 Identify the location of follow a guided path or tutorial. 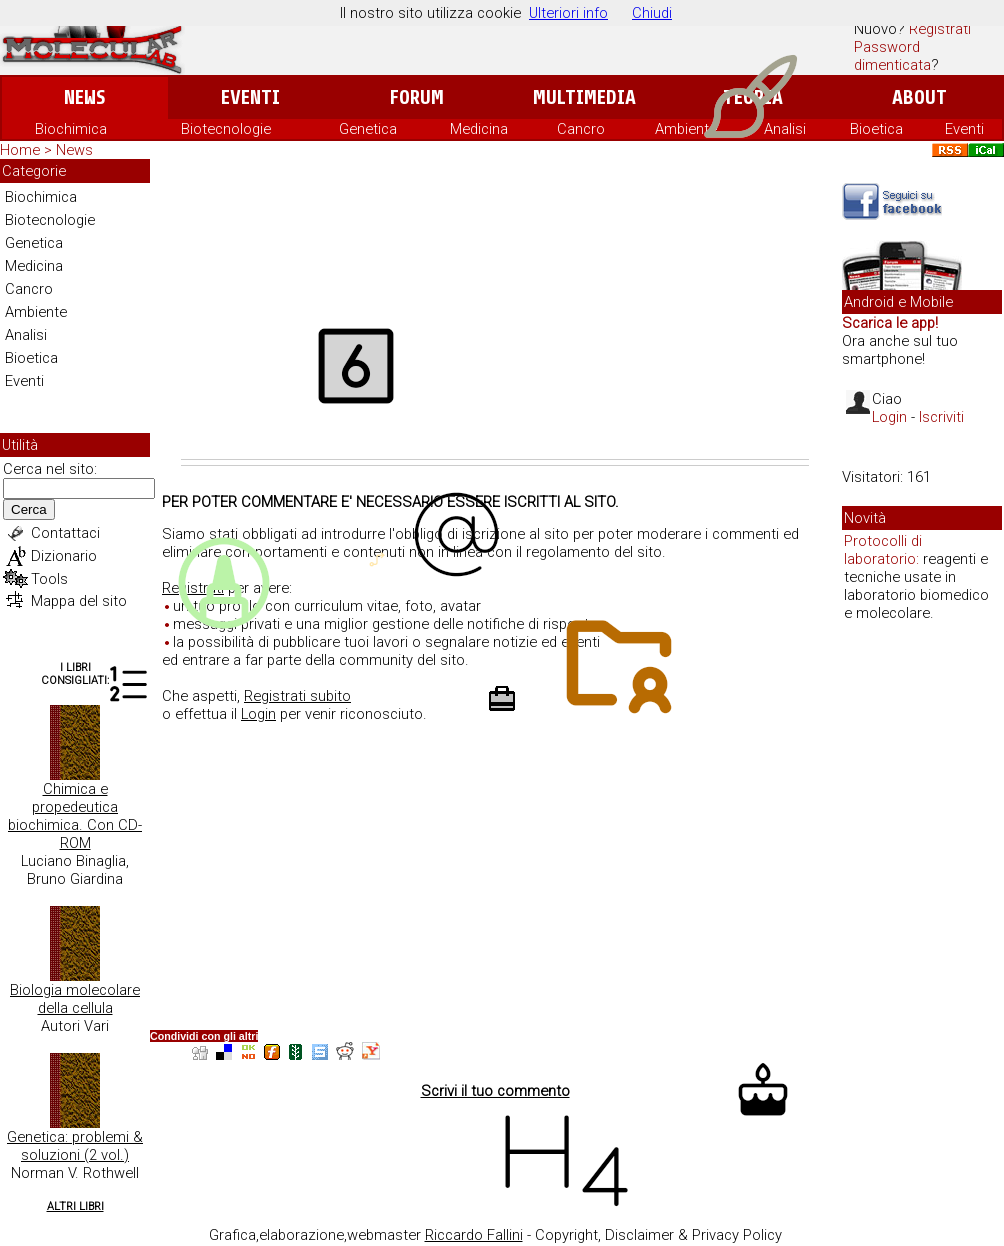
(377, 559).